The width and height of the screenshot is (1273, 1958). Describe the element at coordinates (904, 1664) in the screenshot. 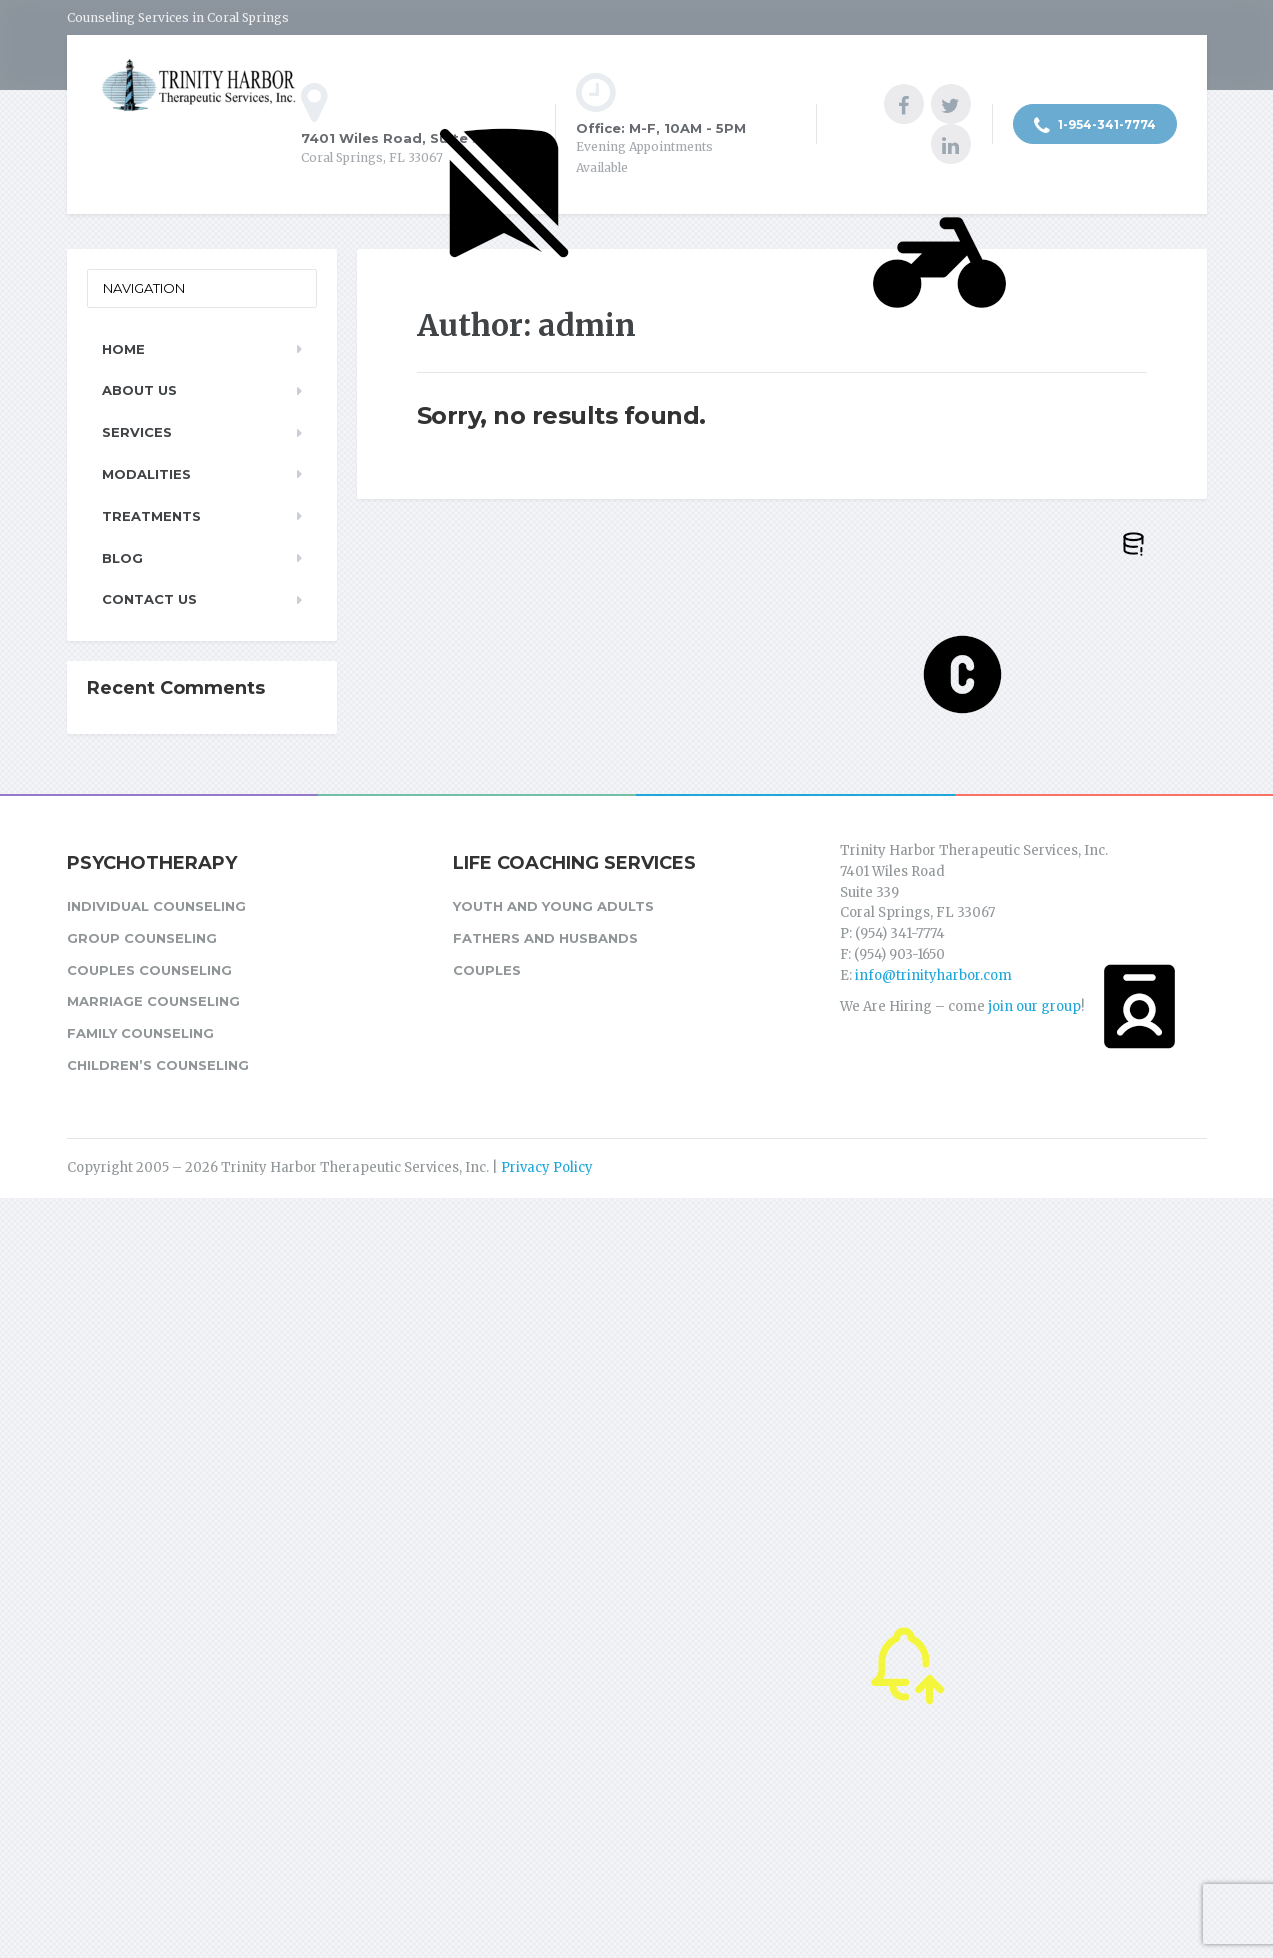

I see `upload or export notification settings` at that location.